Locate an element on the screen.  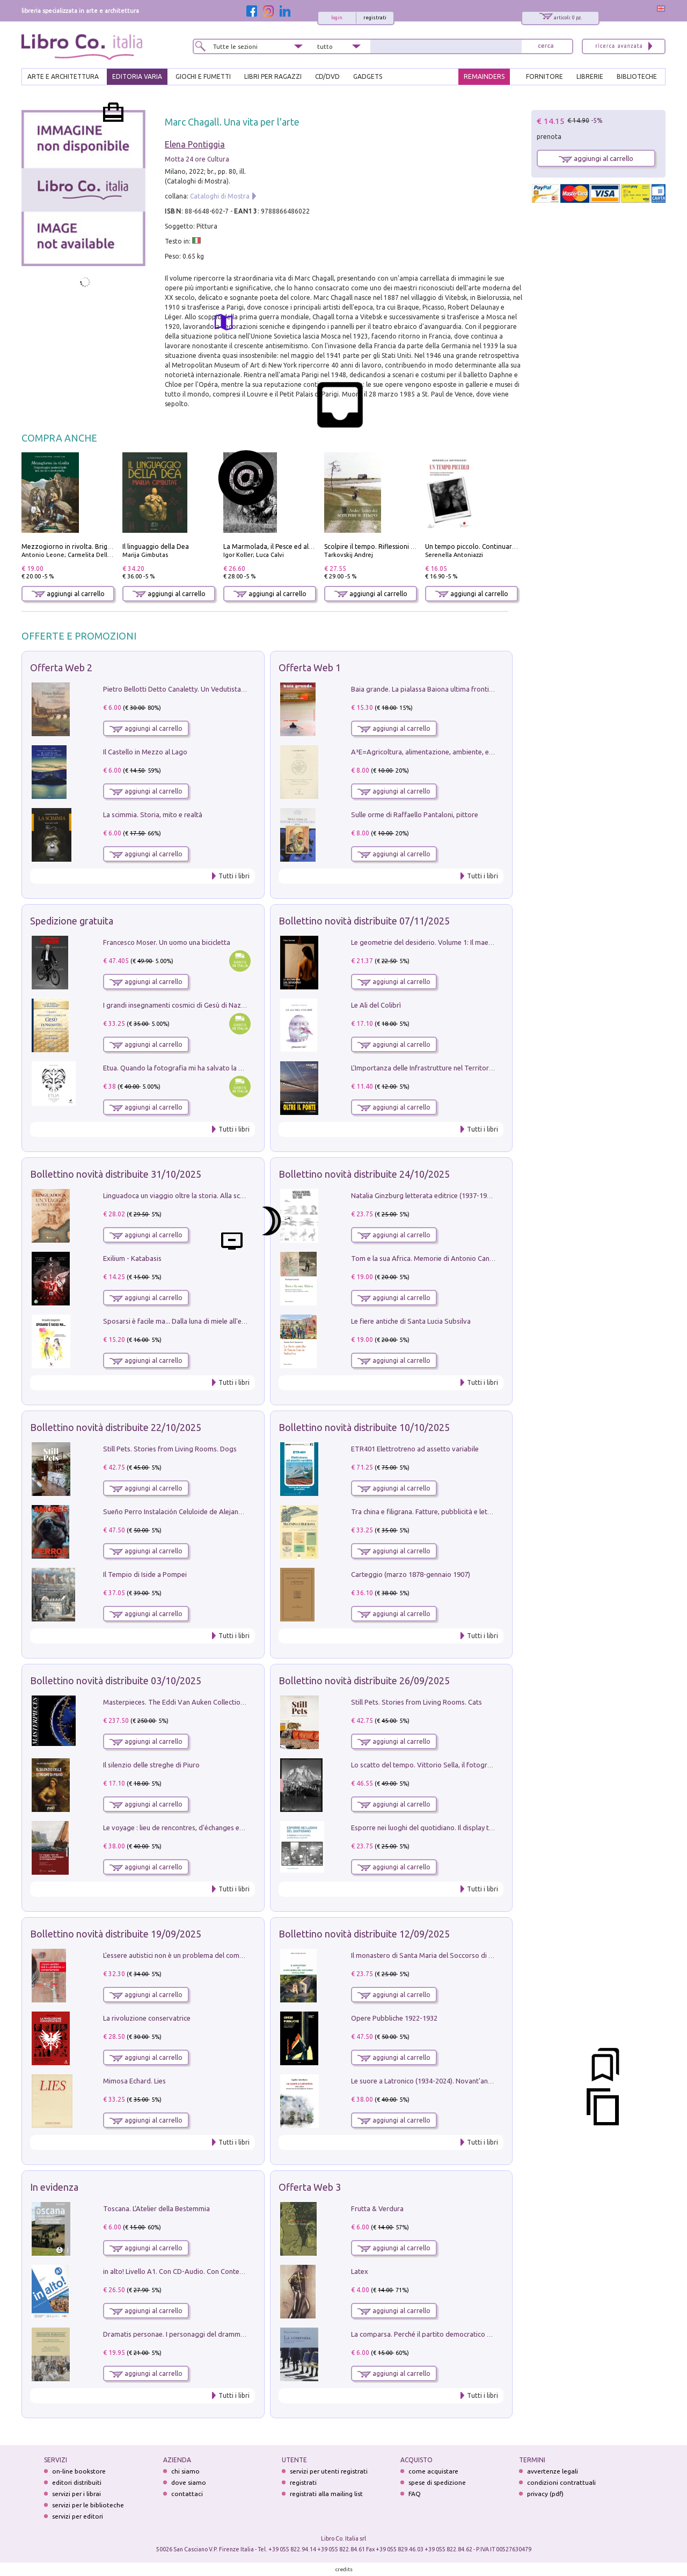
access travel documents or itinerary is located at coordinates (113, 113).